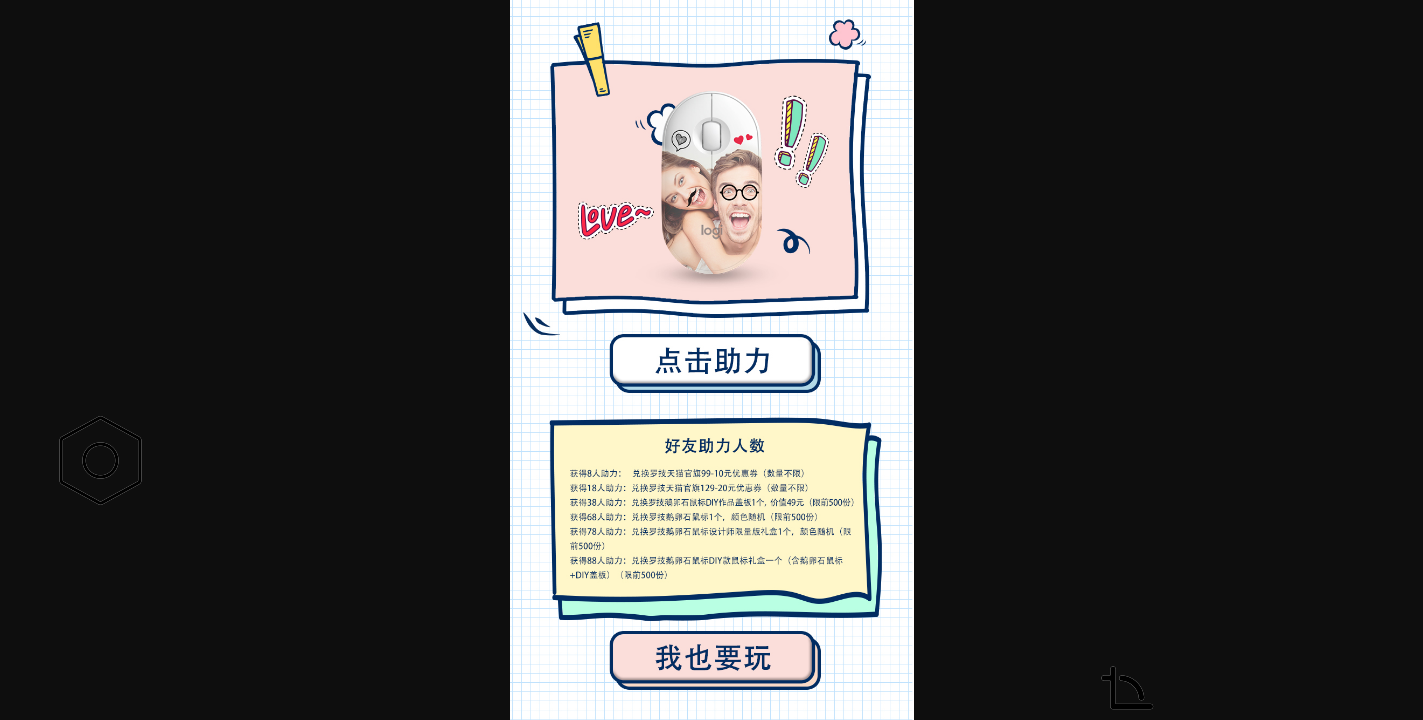  Describe the element at coordinates (1125, 690) in the screenshot. I see `measure or display an angle` at that location.